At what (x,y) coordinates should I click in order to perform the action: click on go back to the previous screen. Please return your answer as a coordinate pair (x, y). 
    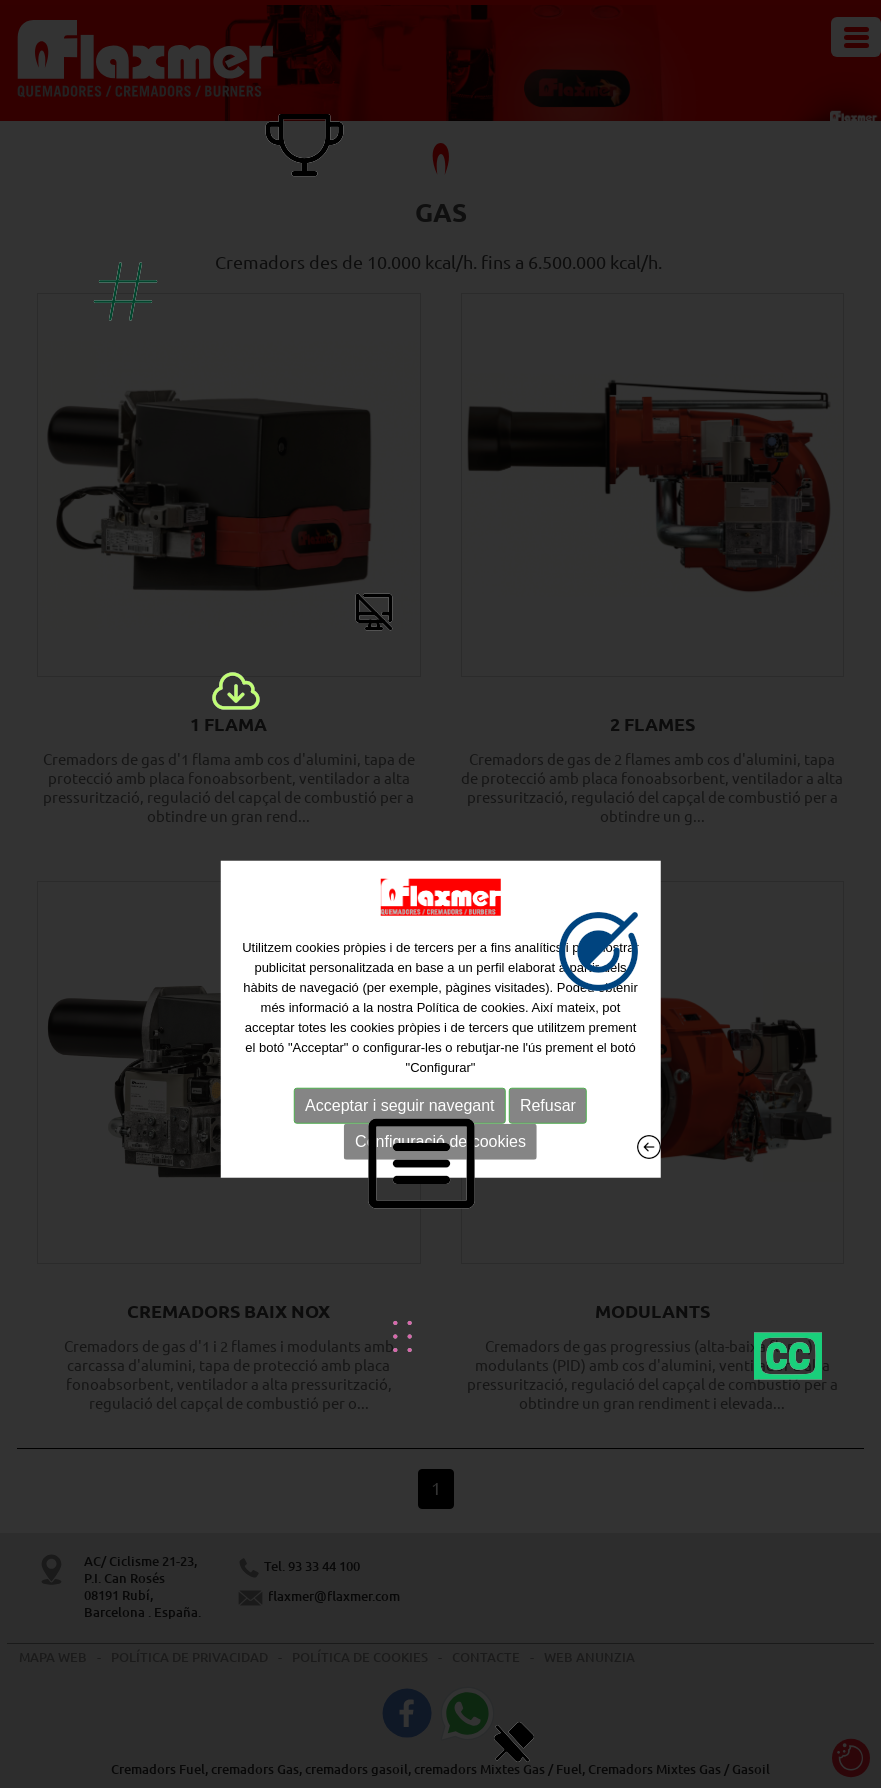
    Looking at the image, I should click on (649, 1147).